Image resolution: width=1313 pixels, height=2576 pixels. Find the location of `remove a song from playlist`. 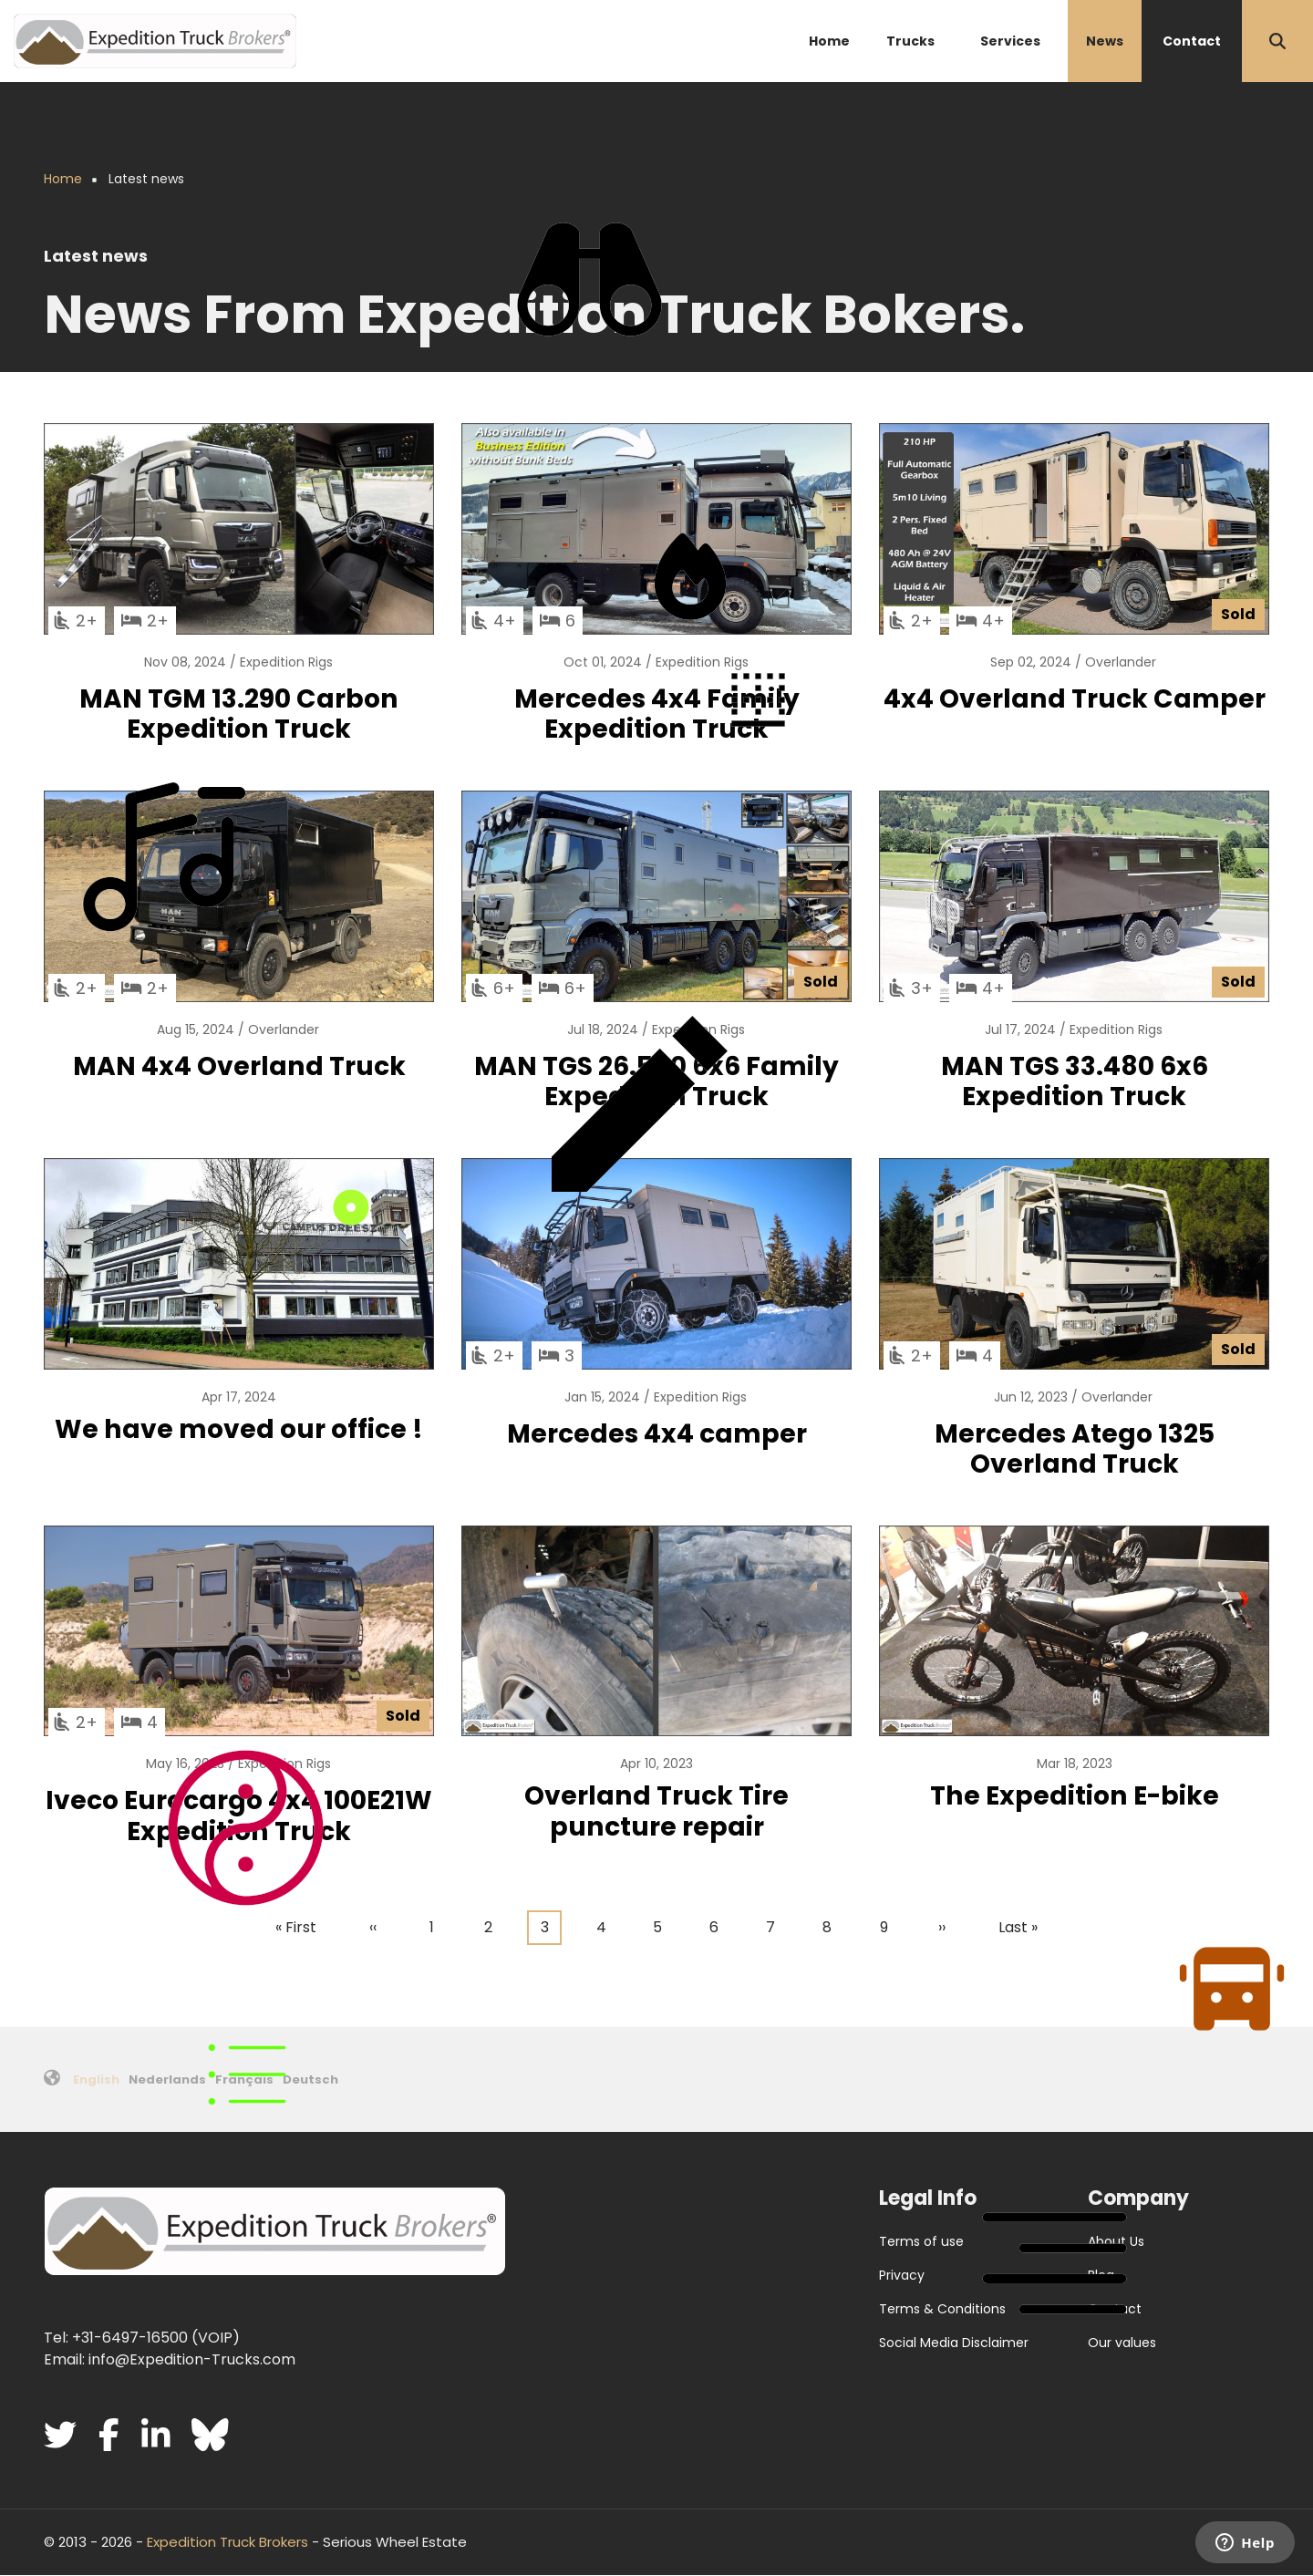

remove a song from playlist is located at coordinates (167, 853).